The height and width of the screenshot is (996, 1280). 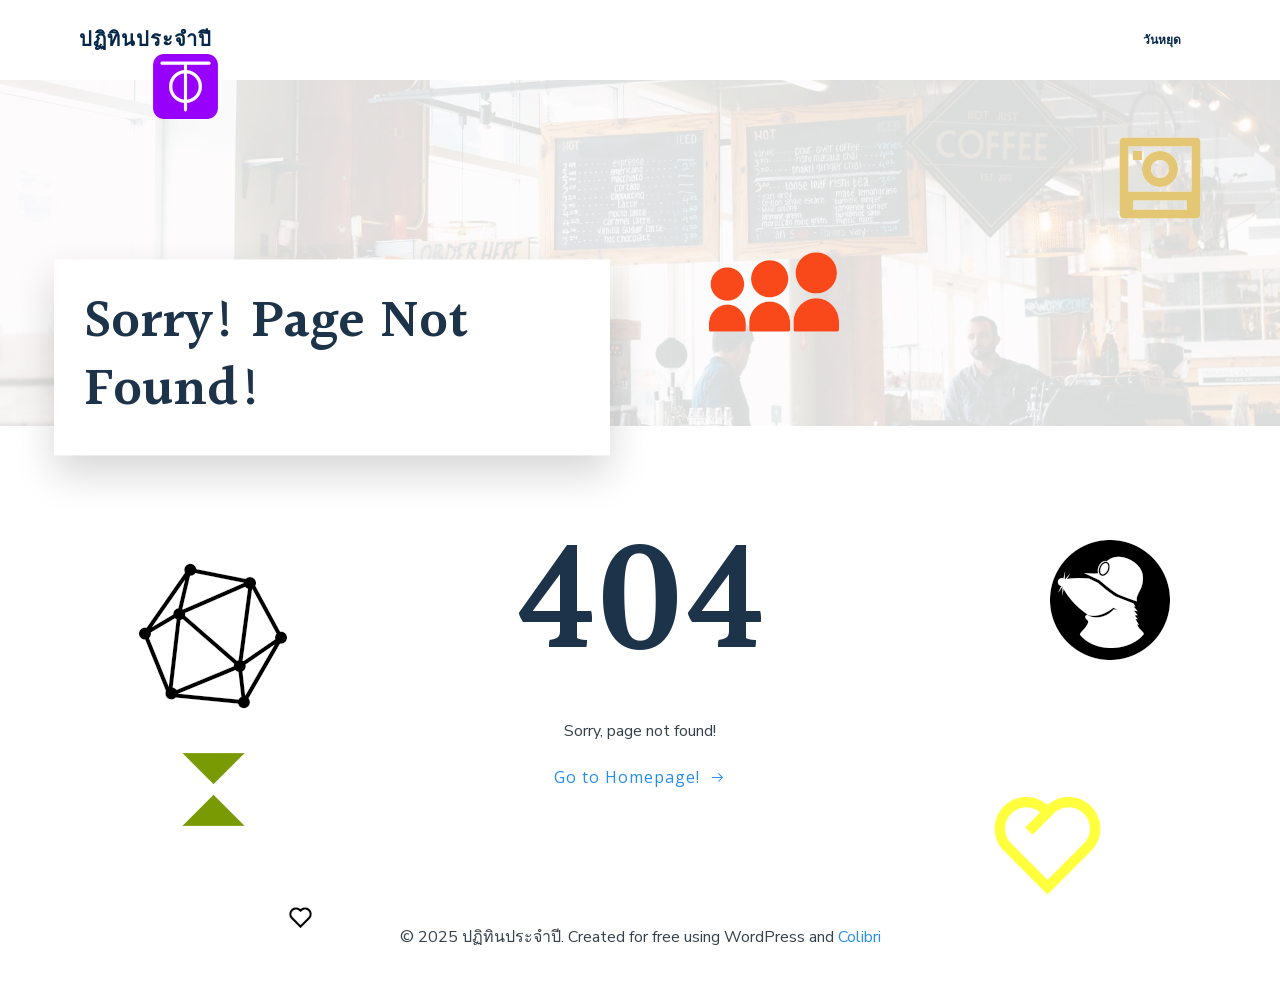 I want to click on access photo gallery or instant camera feature, so click(x=1160, y=178).